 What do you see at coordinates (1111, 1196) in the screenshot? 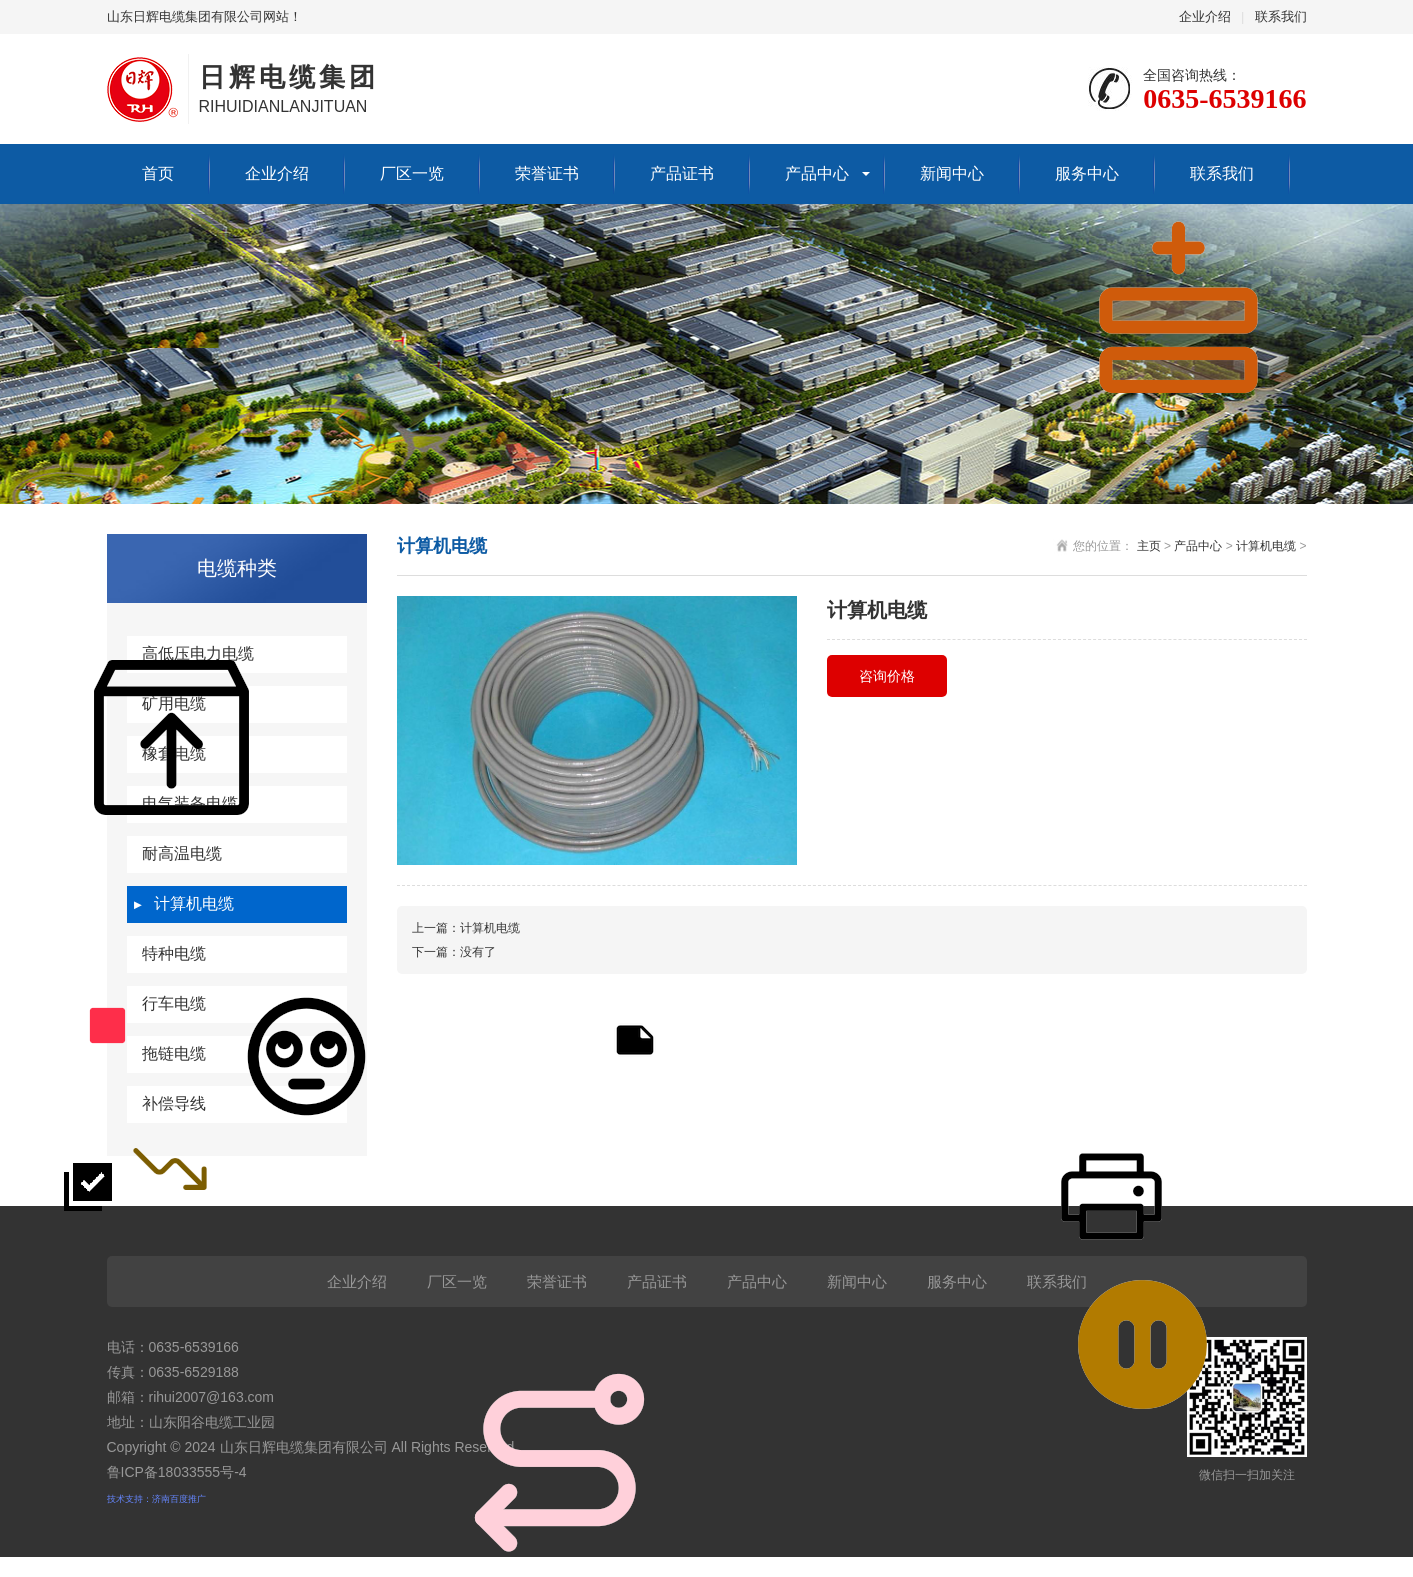
I see `print the current document` at bounding box center [1111, 1196].